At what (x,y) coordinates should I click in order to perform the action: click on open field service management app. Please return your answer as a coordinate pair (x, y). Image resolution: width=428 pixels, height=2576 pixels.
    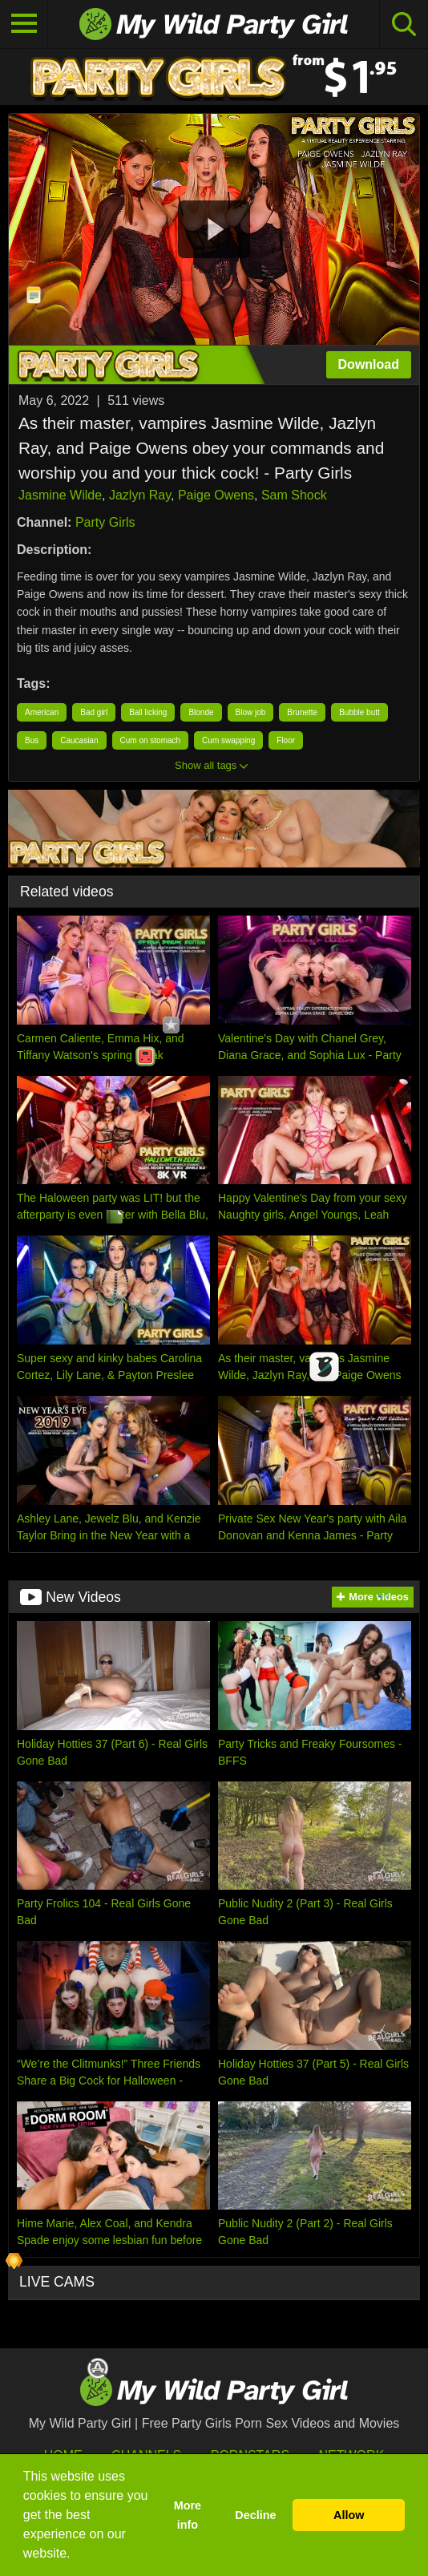
    Looking at the image, I should click on (14, 2260).